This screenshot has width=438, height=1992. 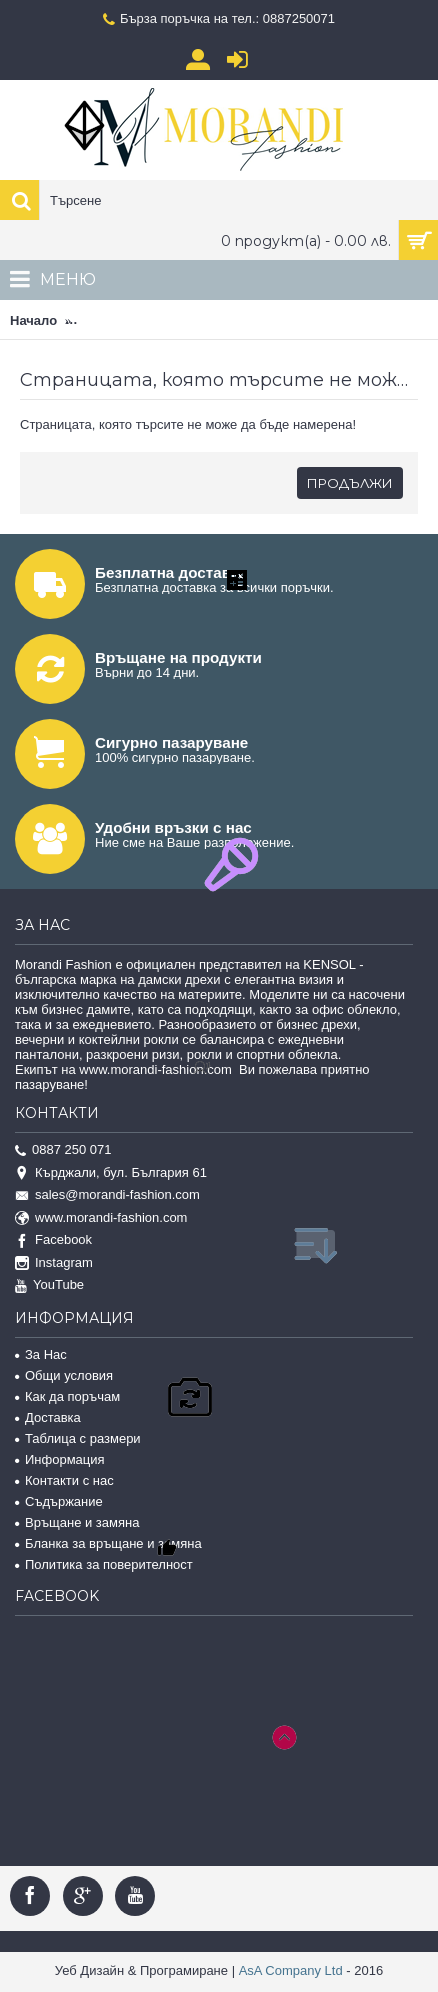 I want to click on switch between front and rear camera, so click(x=190, y=1398).